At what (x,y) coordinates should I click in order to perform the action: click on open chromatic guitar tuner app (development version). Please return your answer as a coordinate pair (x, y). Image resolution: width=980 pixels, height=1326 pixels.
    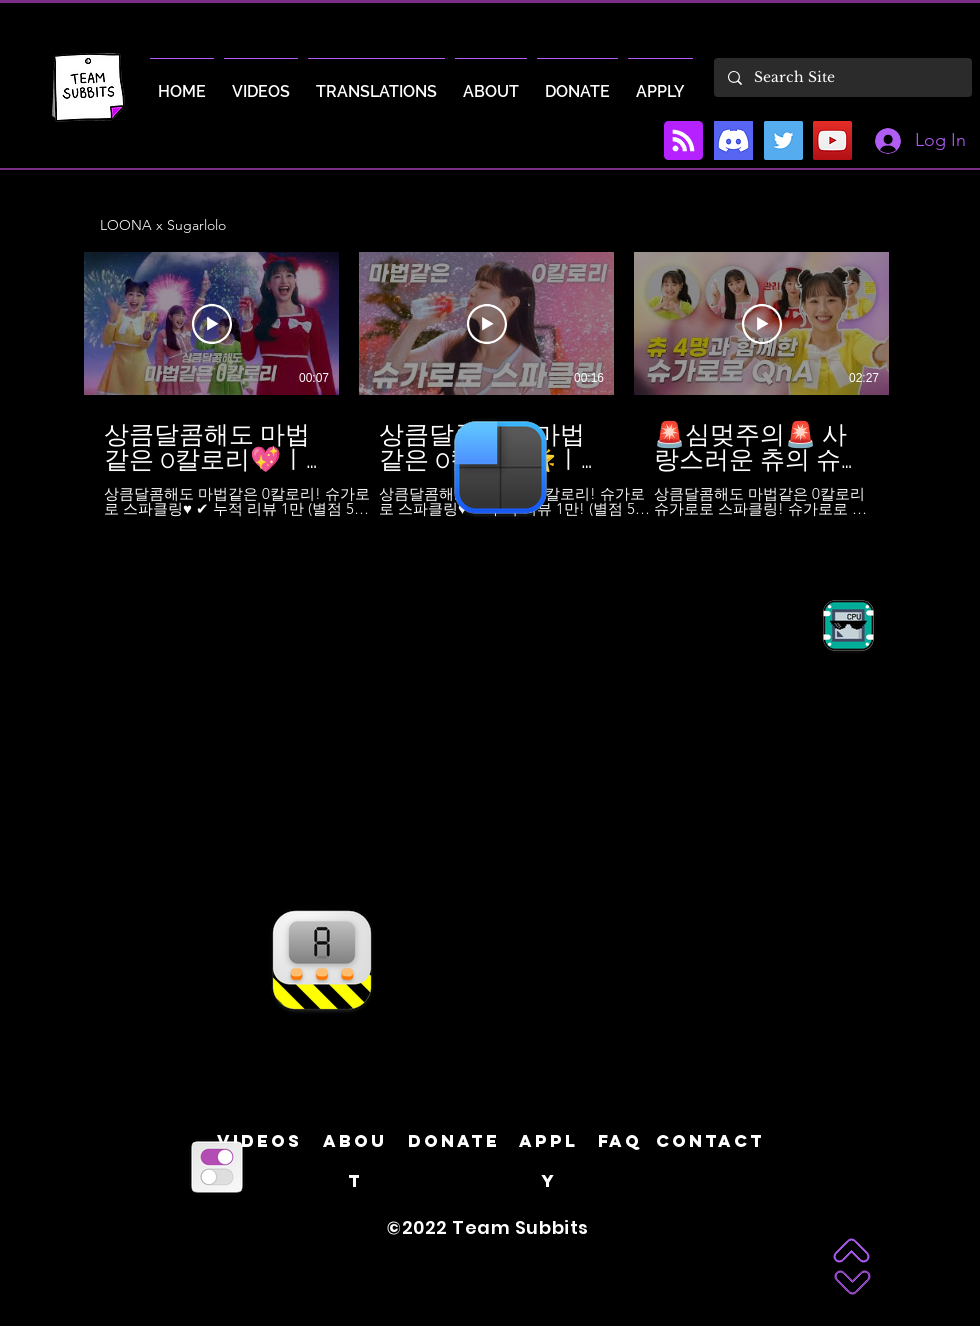
    Looking at the image, I should click on (322, 960).